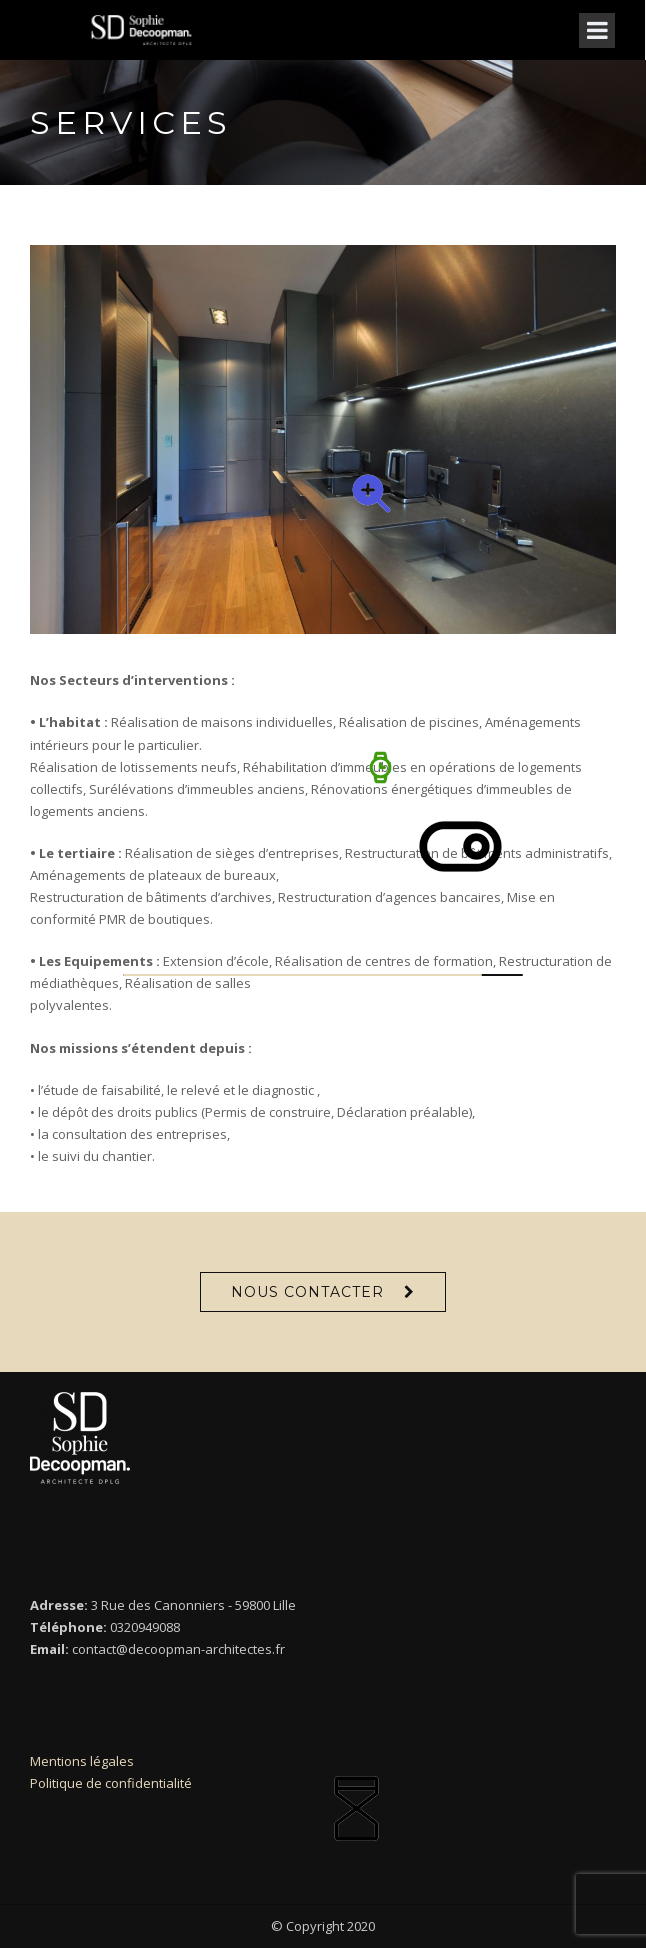  Describe the element at coordinates (380, 767) in the screenshot. I see `view smartwatch or wearable device settings` at that location.